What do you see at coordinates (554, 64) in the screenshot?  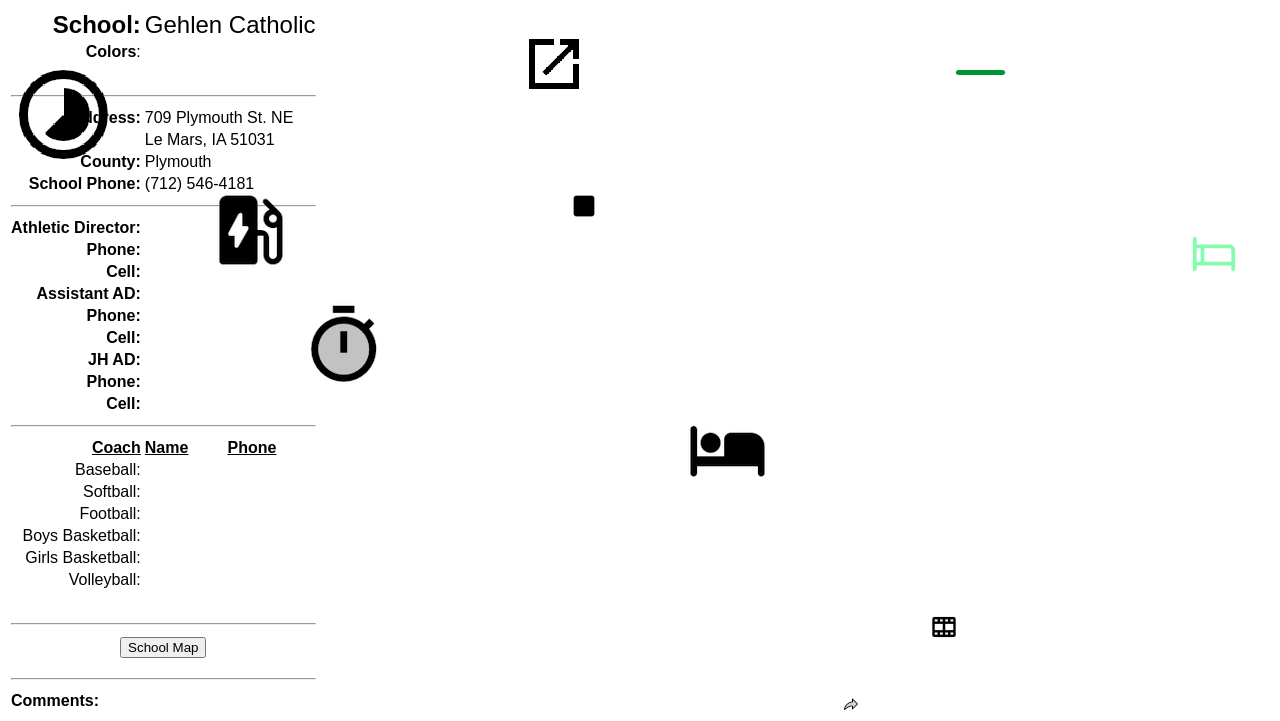 I see `open link in a new window or tab` at bounding box center [554, 64].